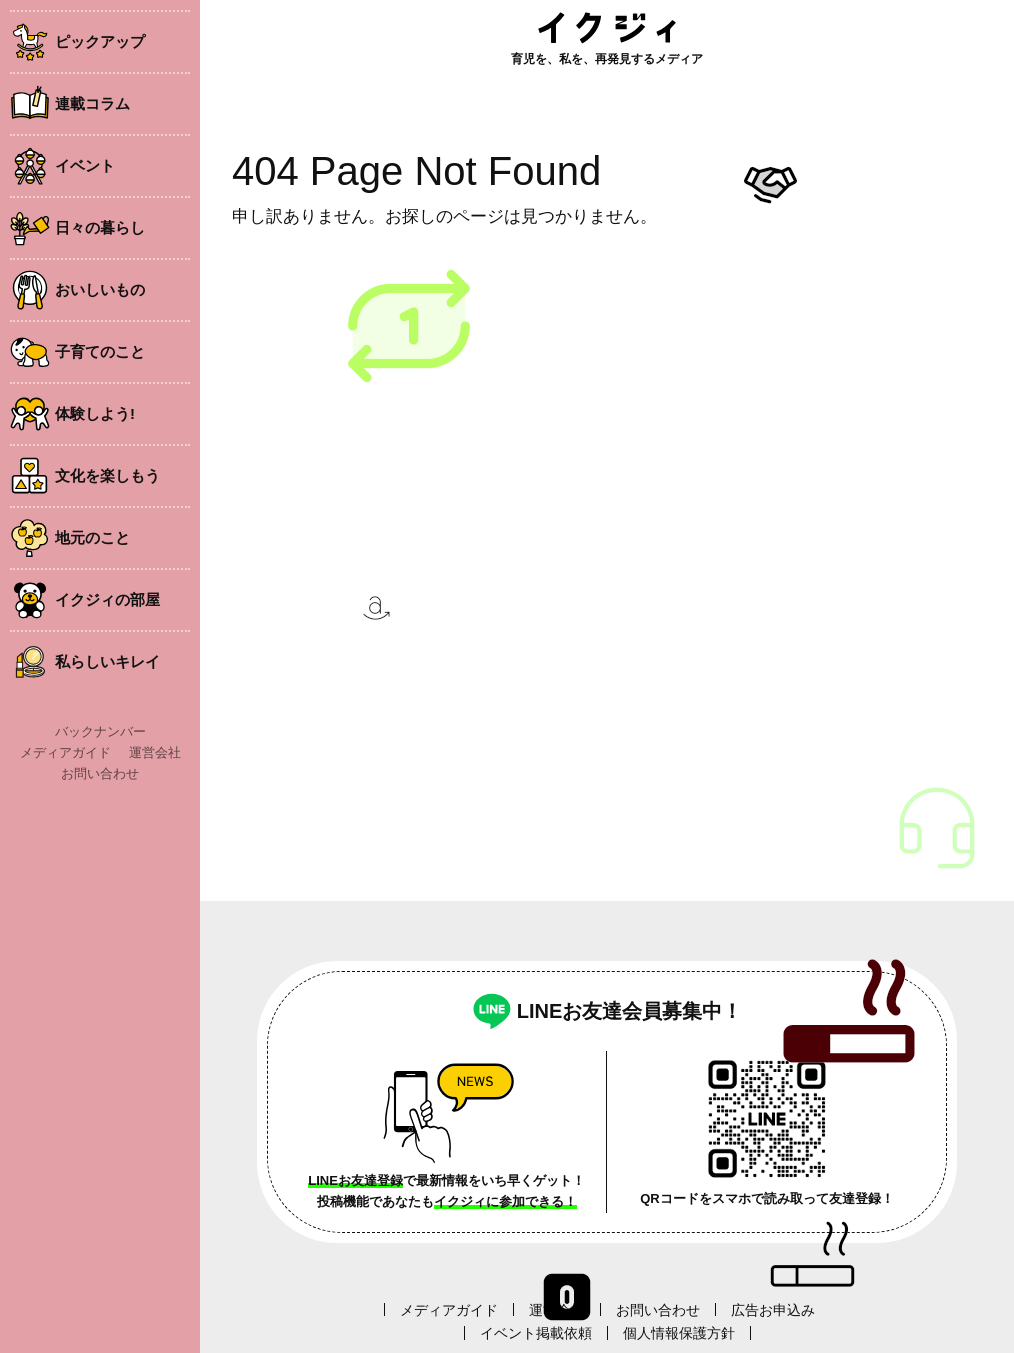 This screenshot has width=1014, height=1353. I want to click on visit amazon.com, so click(375, 607).